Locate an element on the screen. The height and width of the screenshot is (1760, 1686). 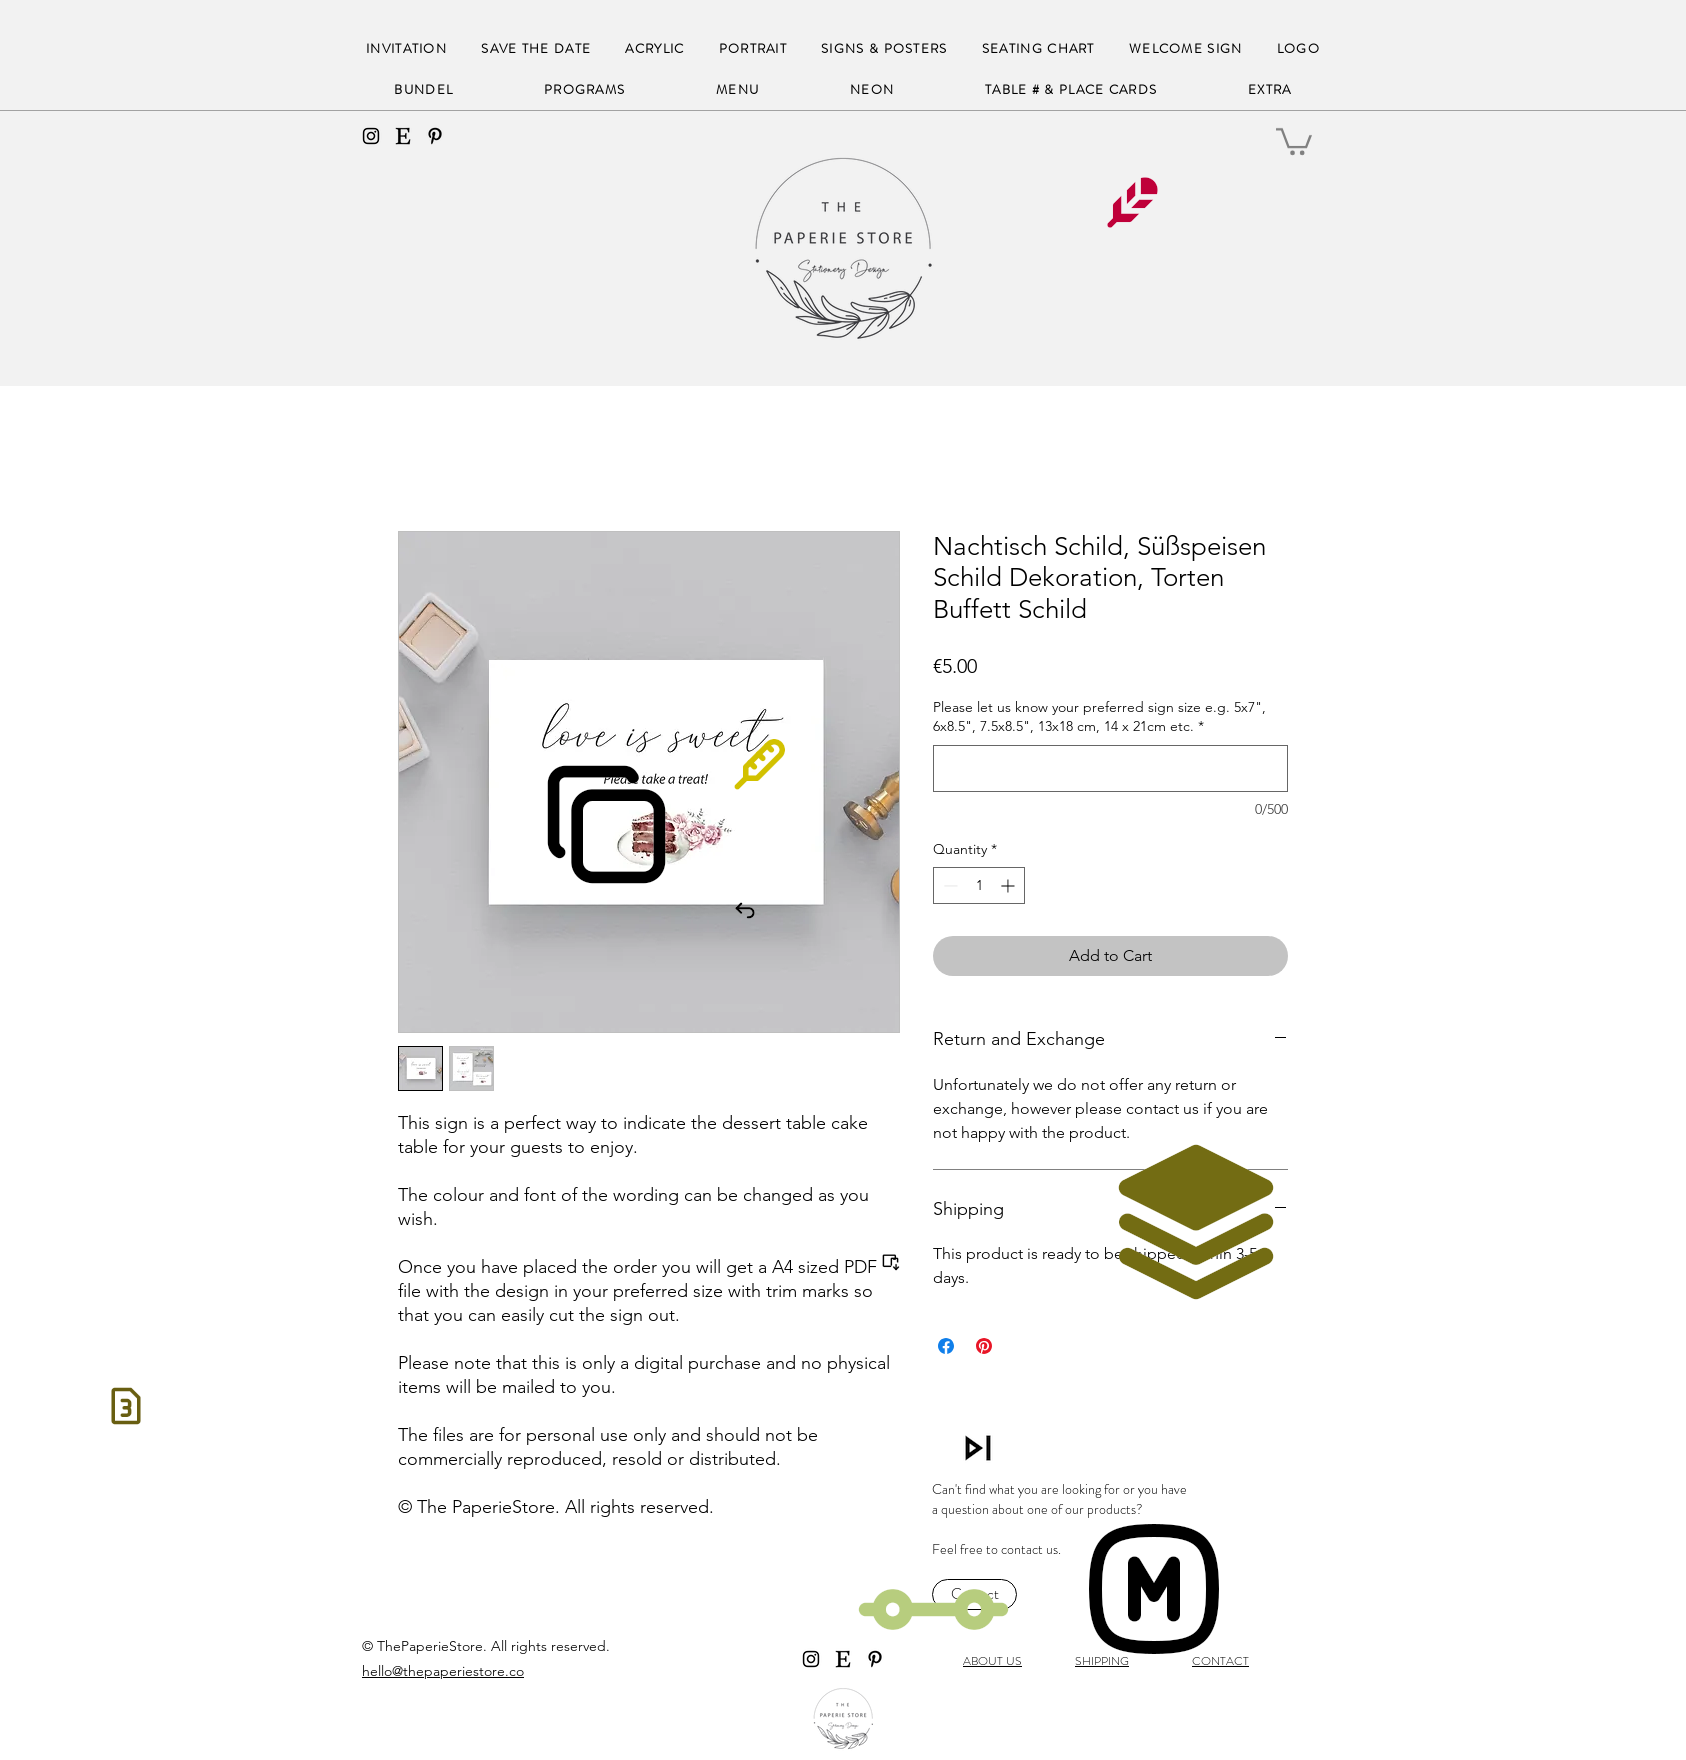
download to connected devices is located at coordinates (890, 1261).